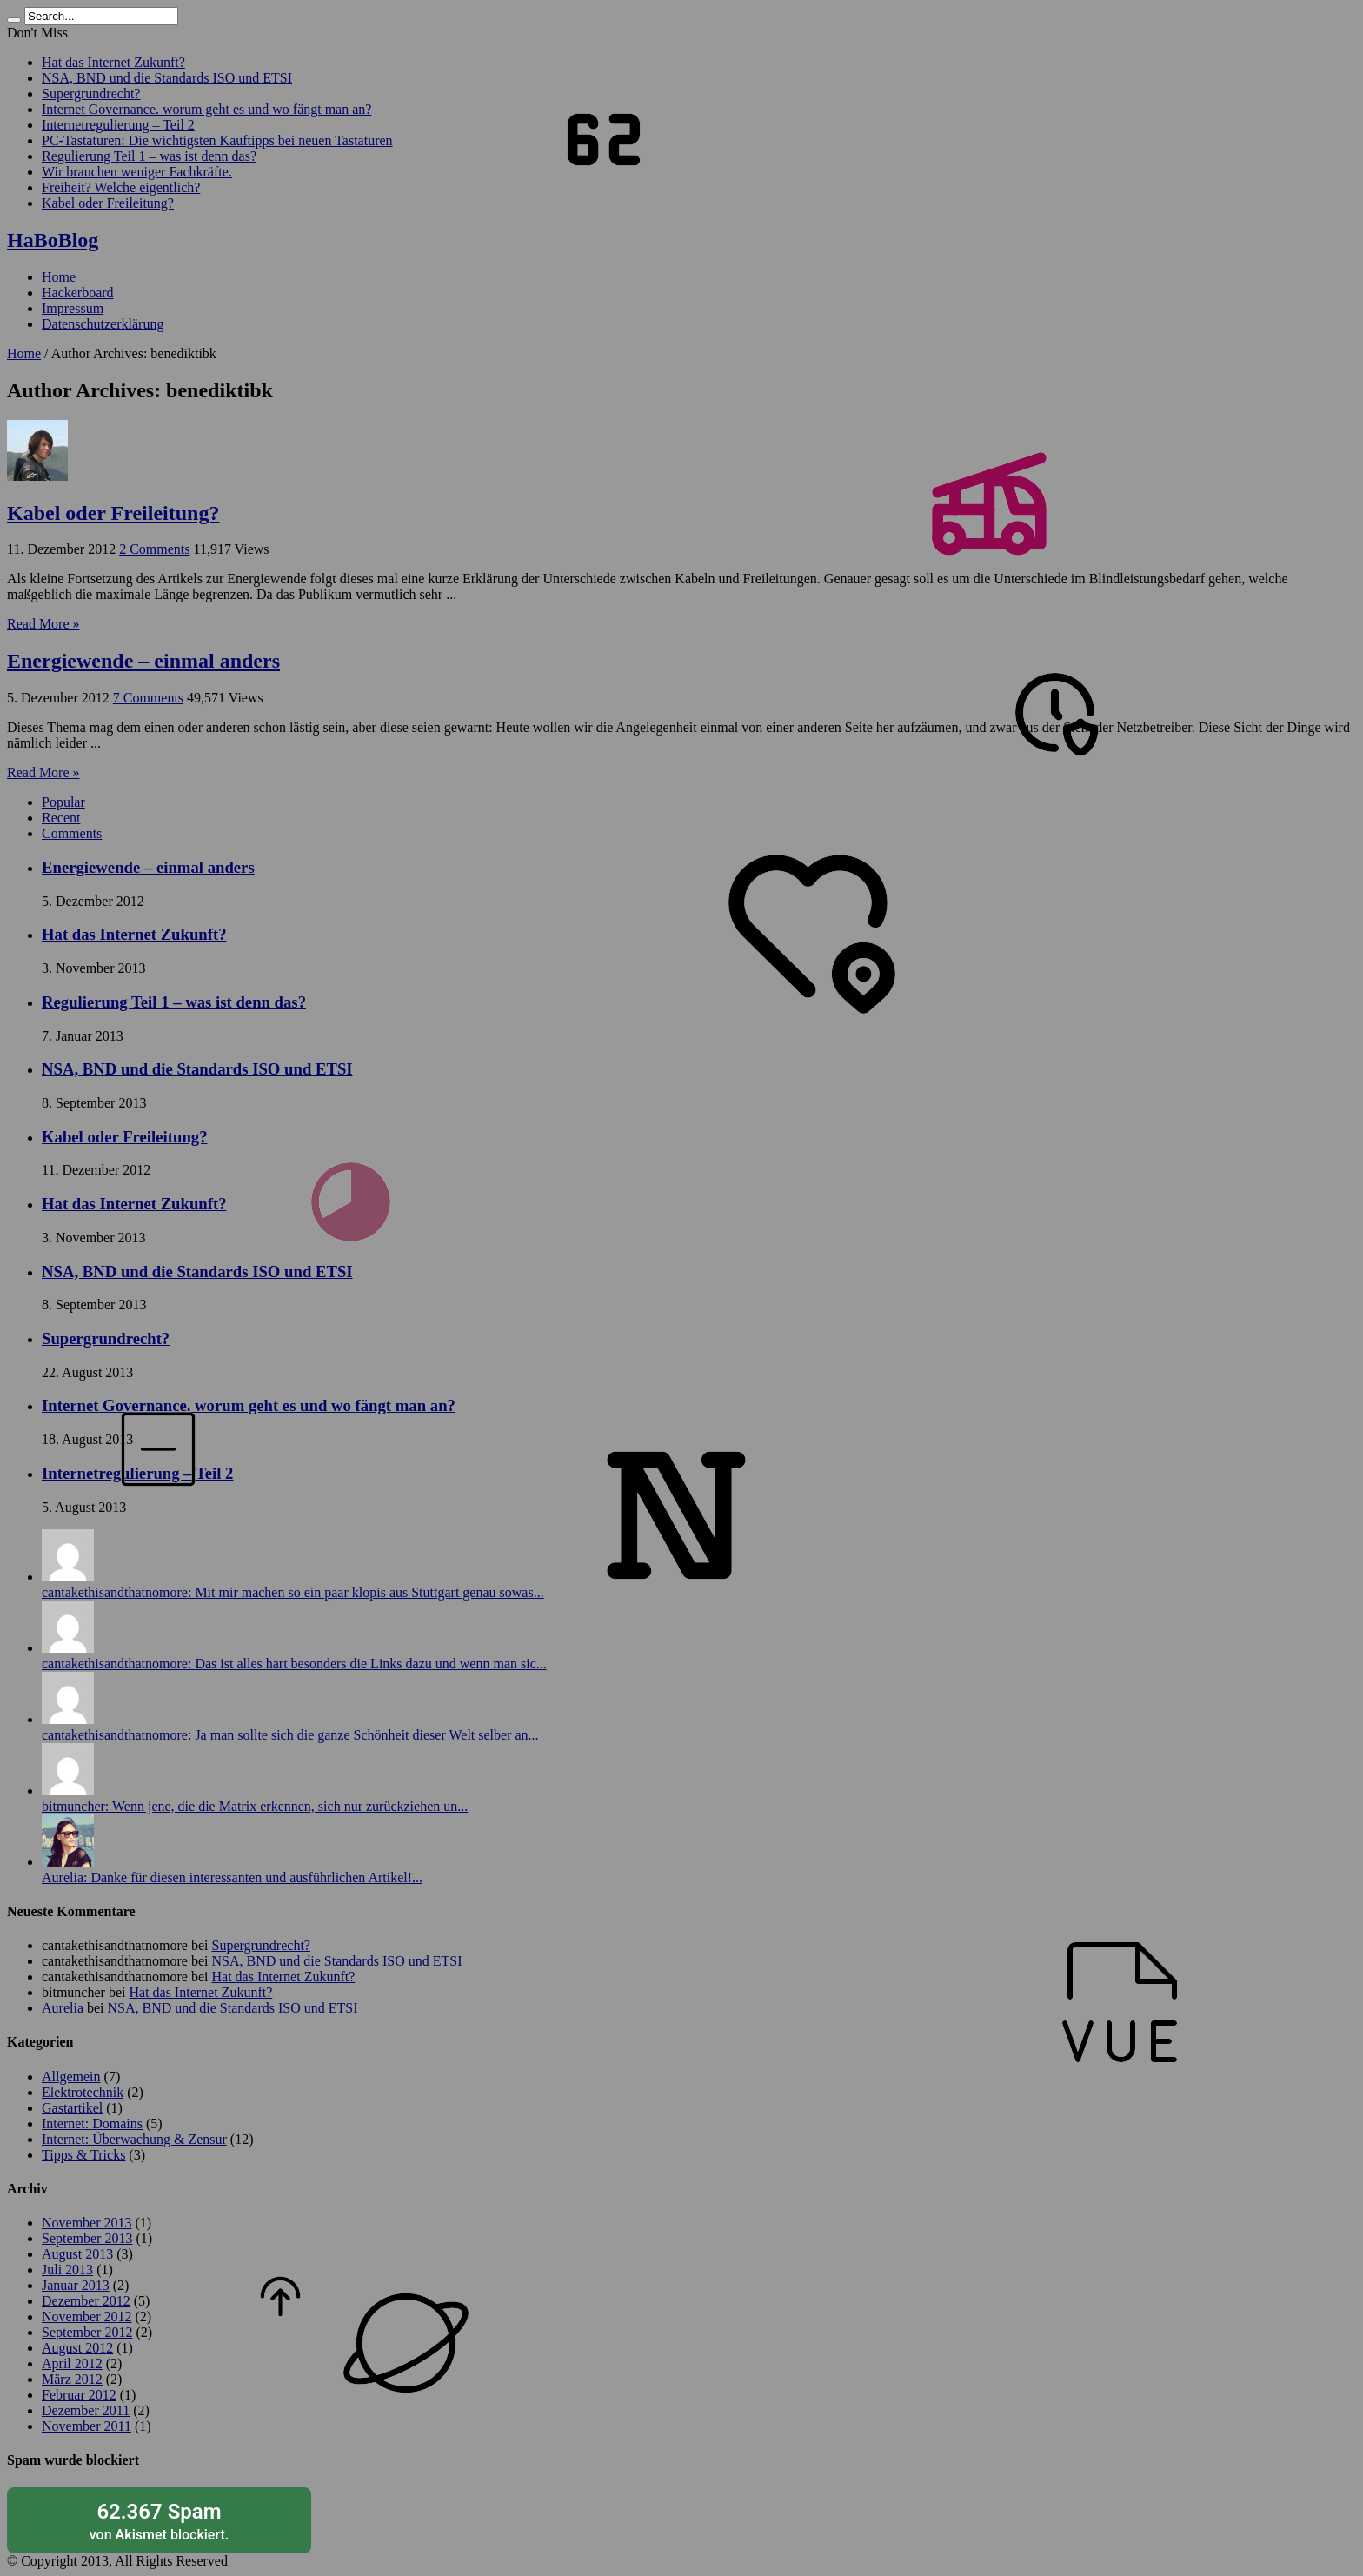  Describe the element at coordinates (603, 139) in the screenshot. I see `indicates item number 62 in a list or sequence` at that location.